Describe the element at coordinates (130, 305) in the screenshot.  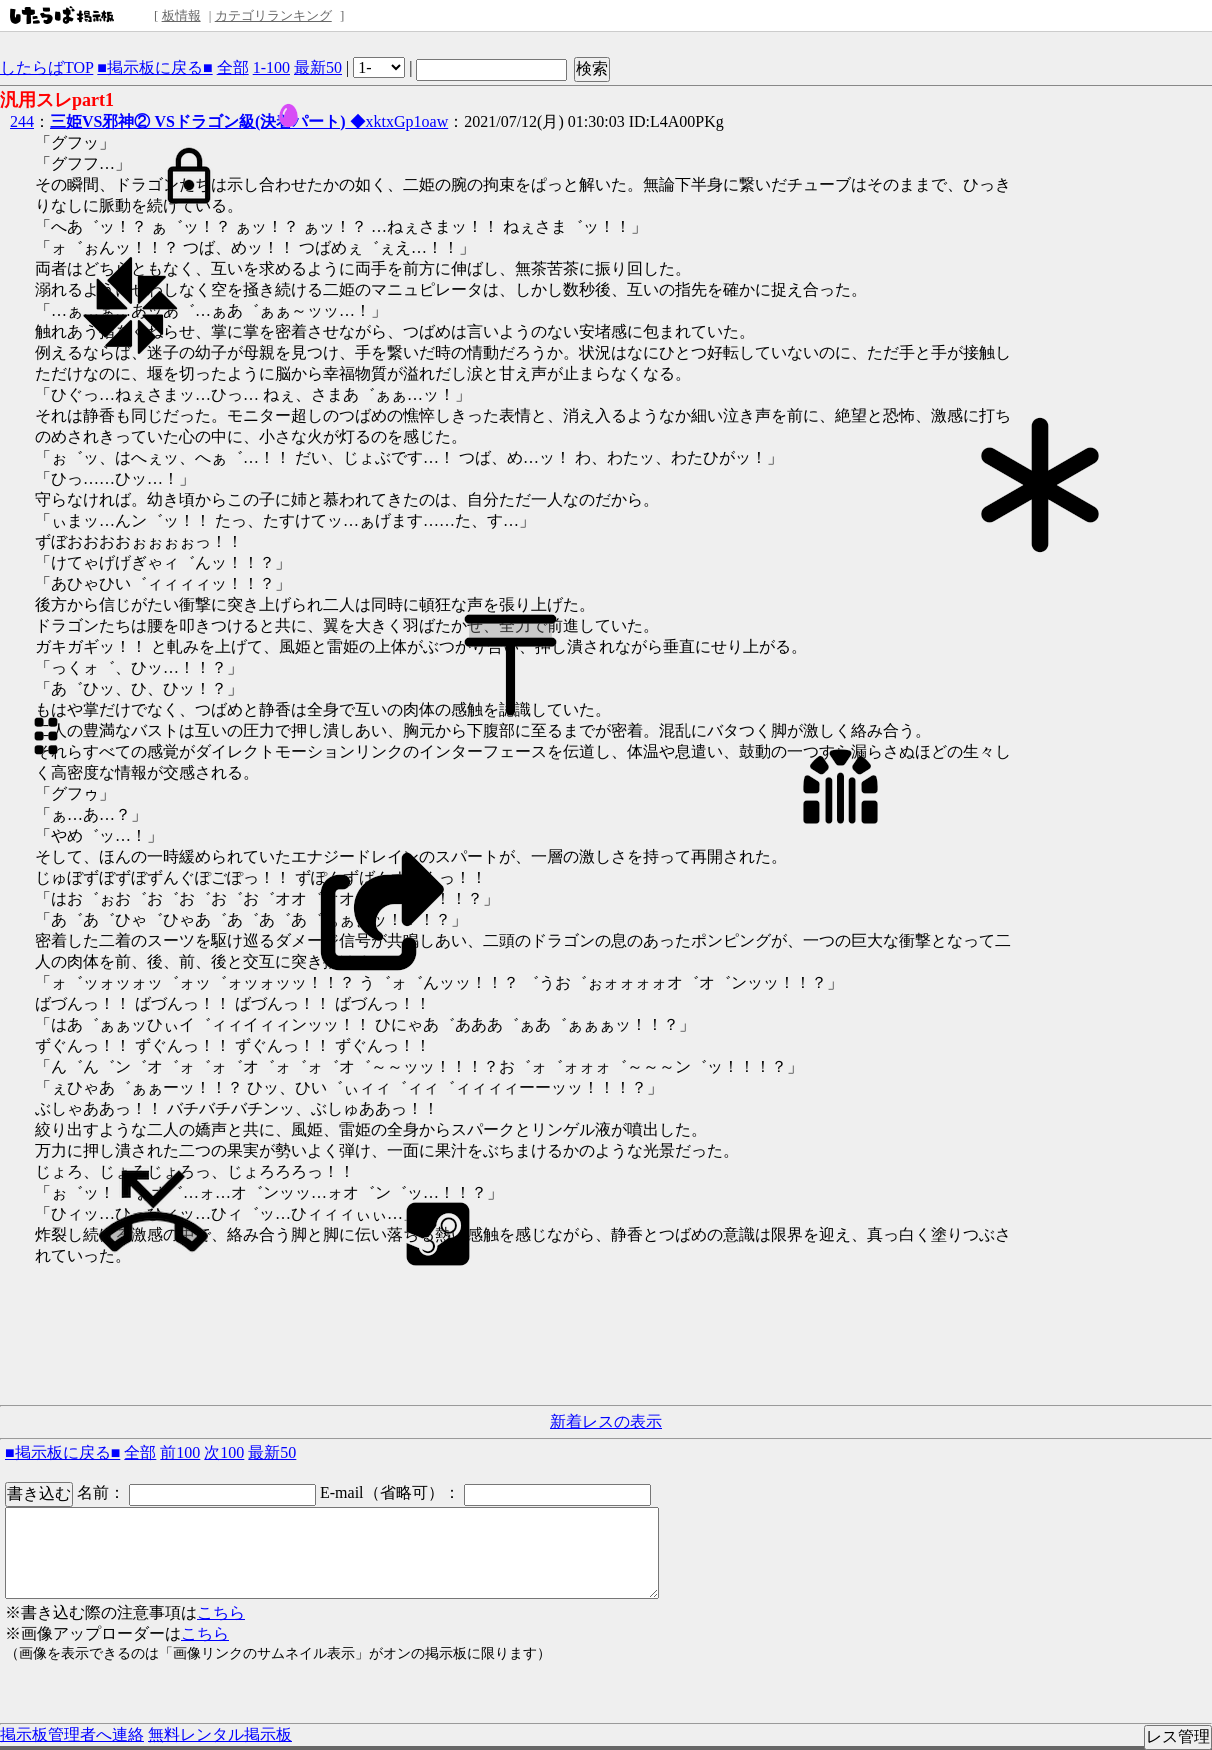
I see `open files by pinwheel app` at that location.